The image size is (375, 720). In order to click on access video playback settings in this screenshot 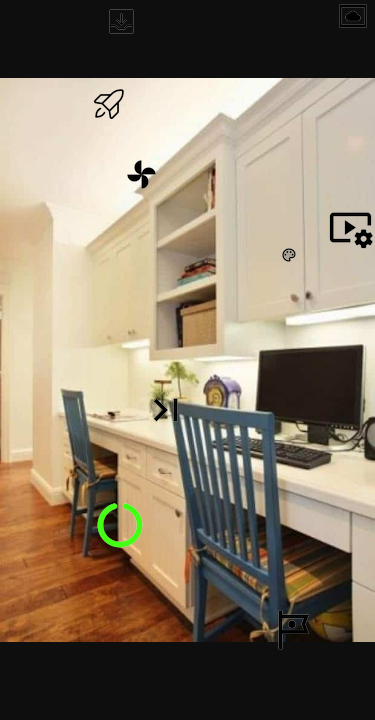, I will do `click(350, 227)`.